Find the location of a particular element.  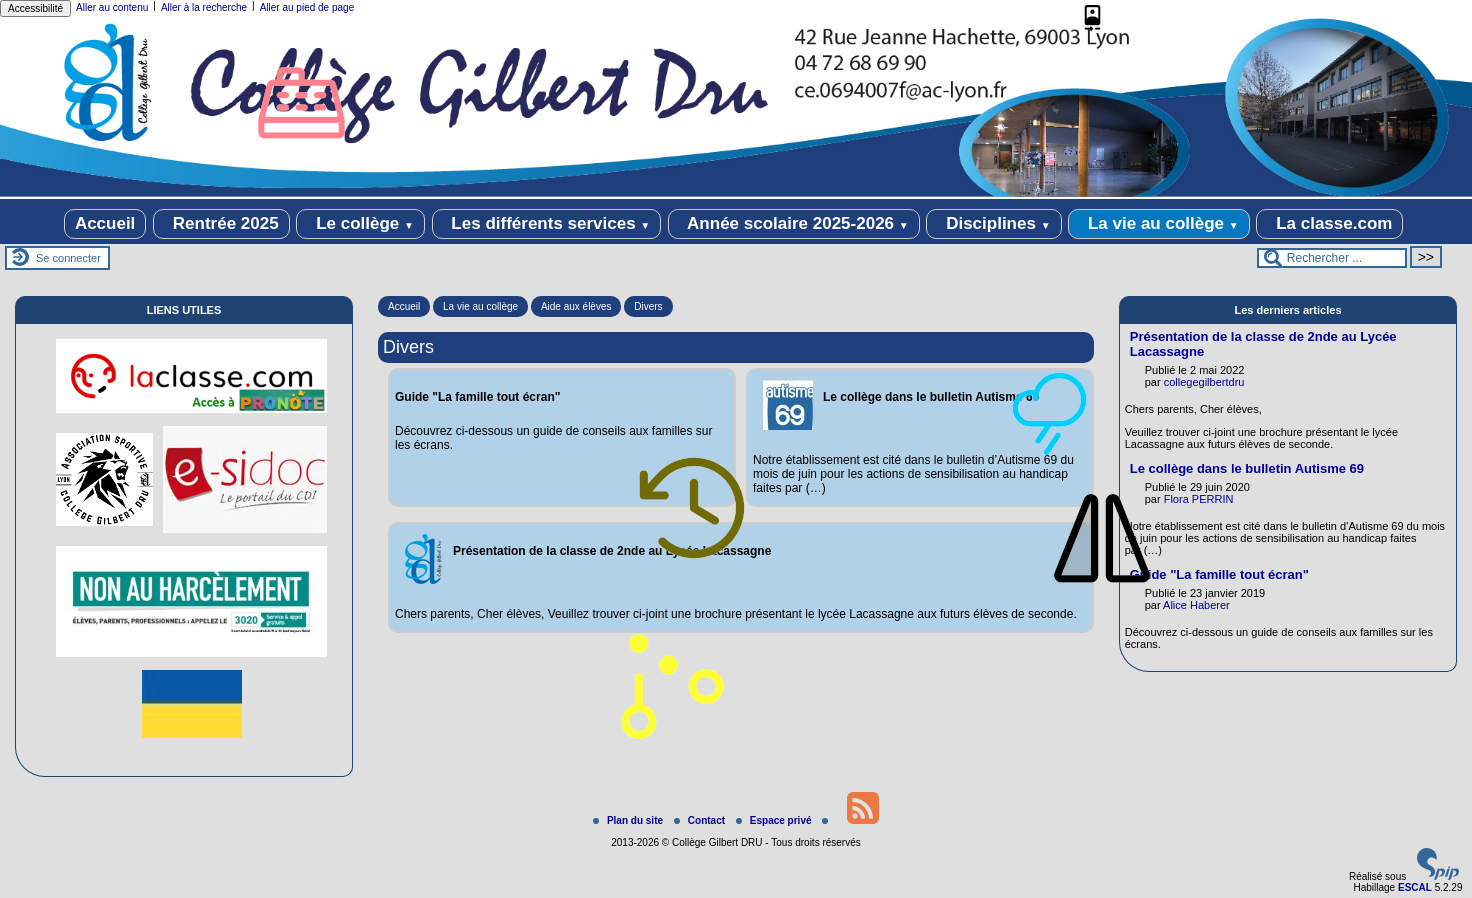

view the merge queue for pending pull requests is located at coordinates (672, 682).